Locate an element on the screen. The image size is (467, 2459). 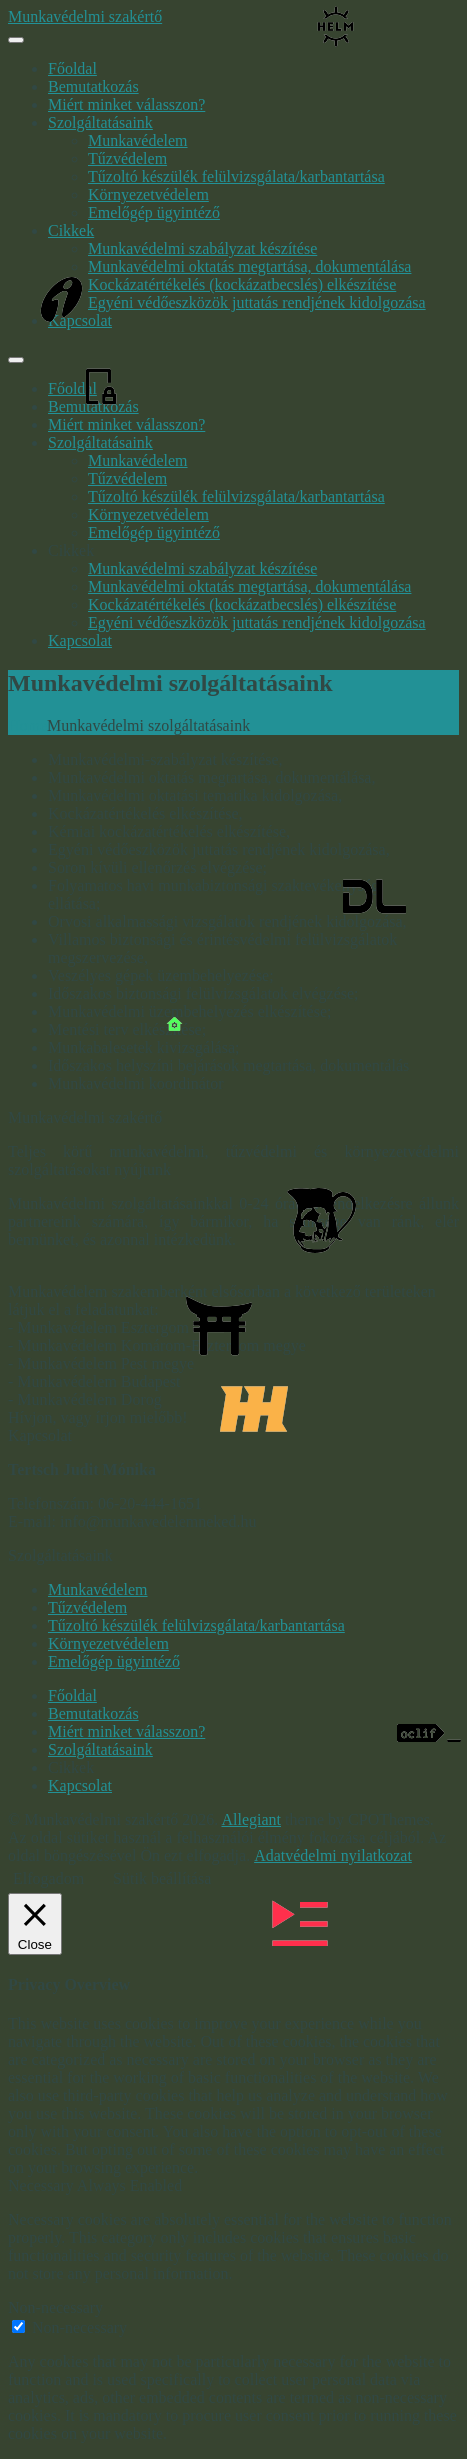
indicates device is locked or secured is located at coordinates (98, 386).